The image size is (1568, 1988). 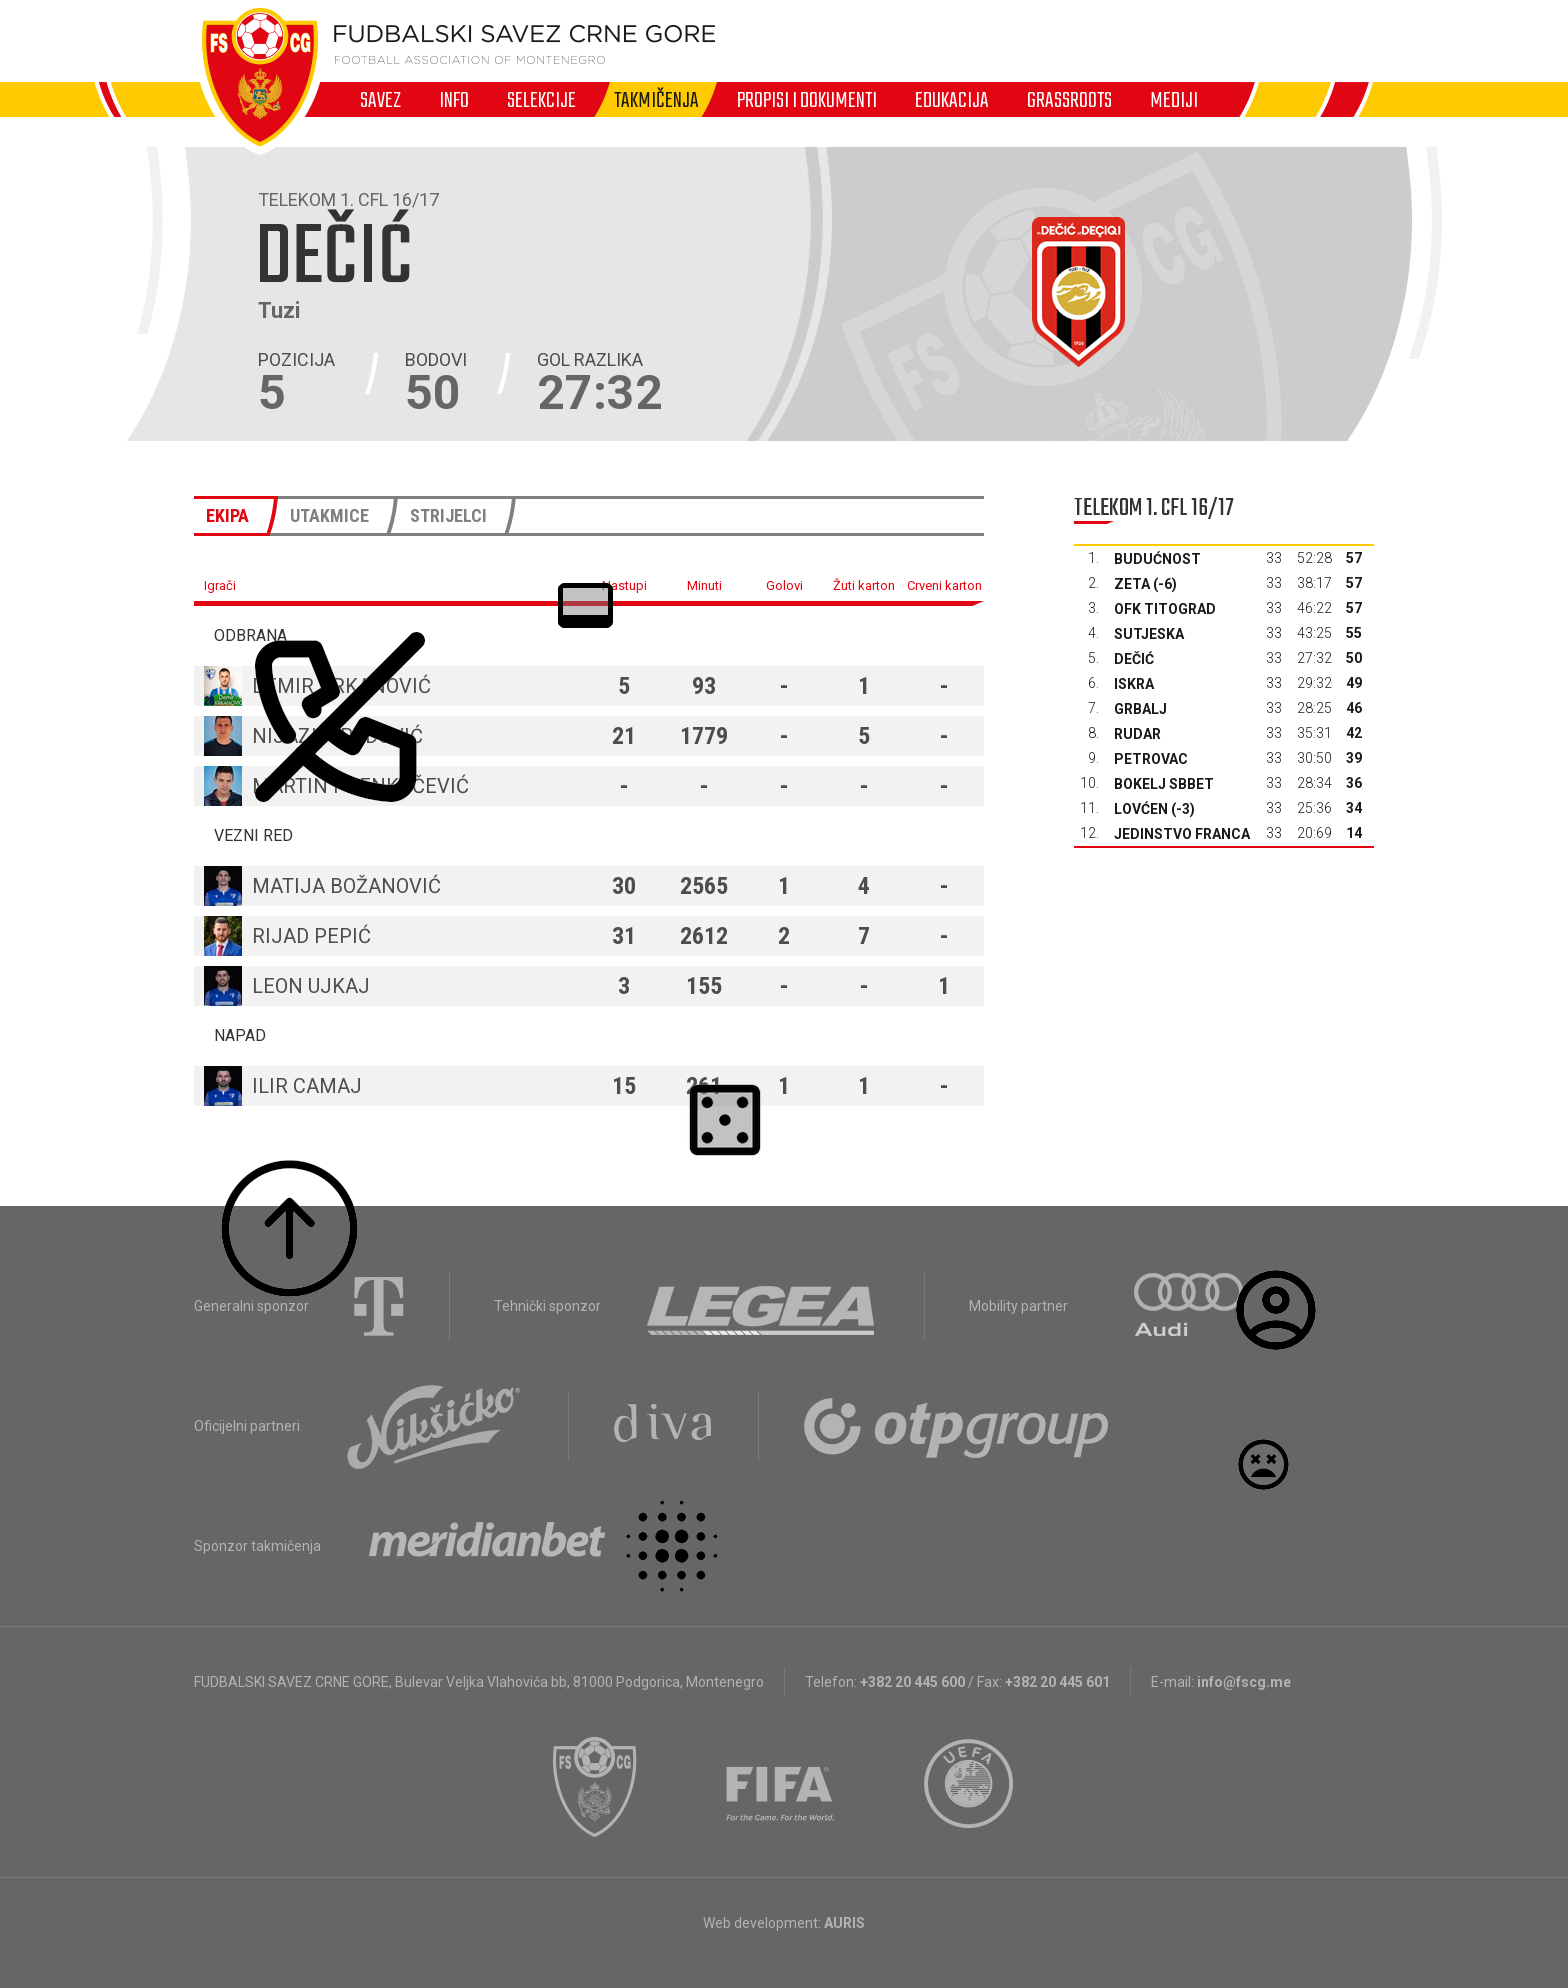 What do you see at coordinates (289, 1228) in the screenshot?
I see `scroll to top of page` at bounding box center [289, 1228].